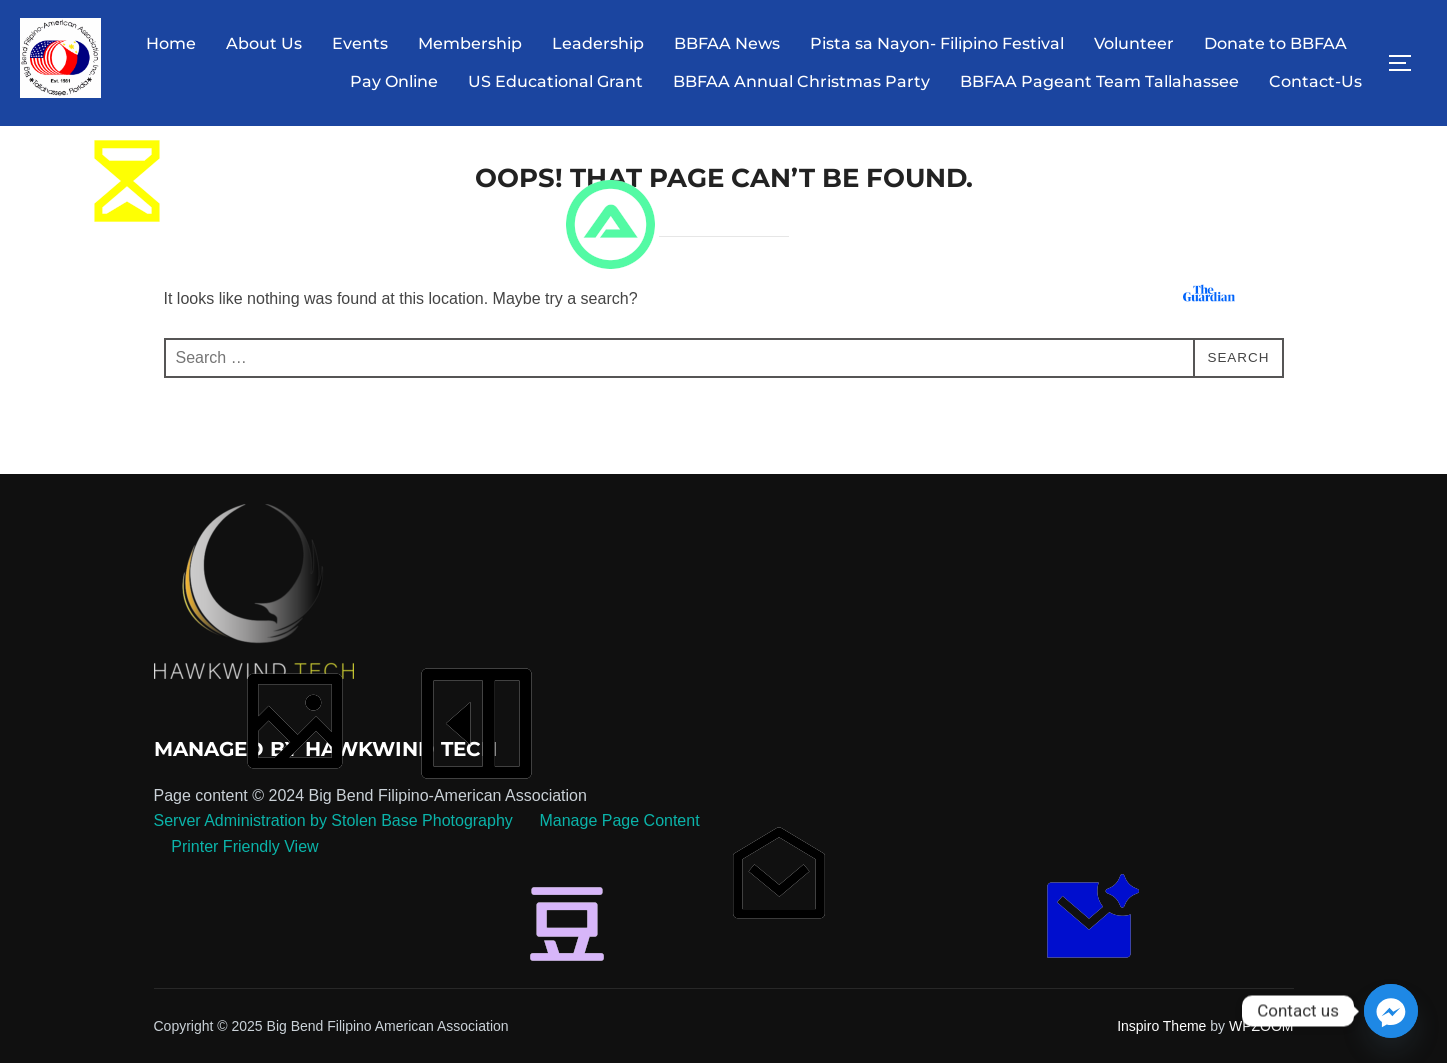 This screenshot has height=1063, width=1447. I want to click on view image or photo, so click(295, 721).